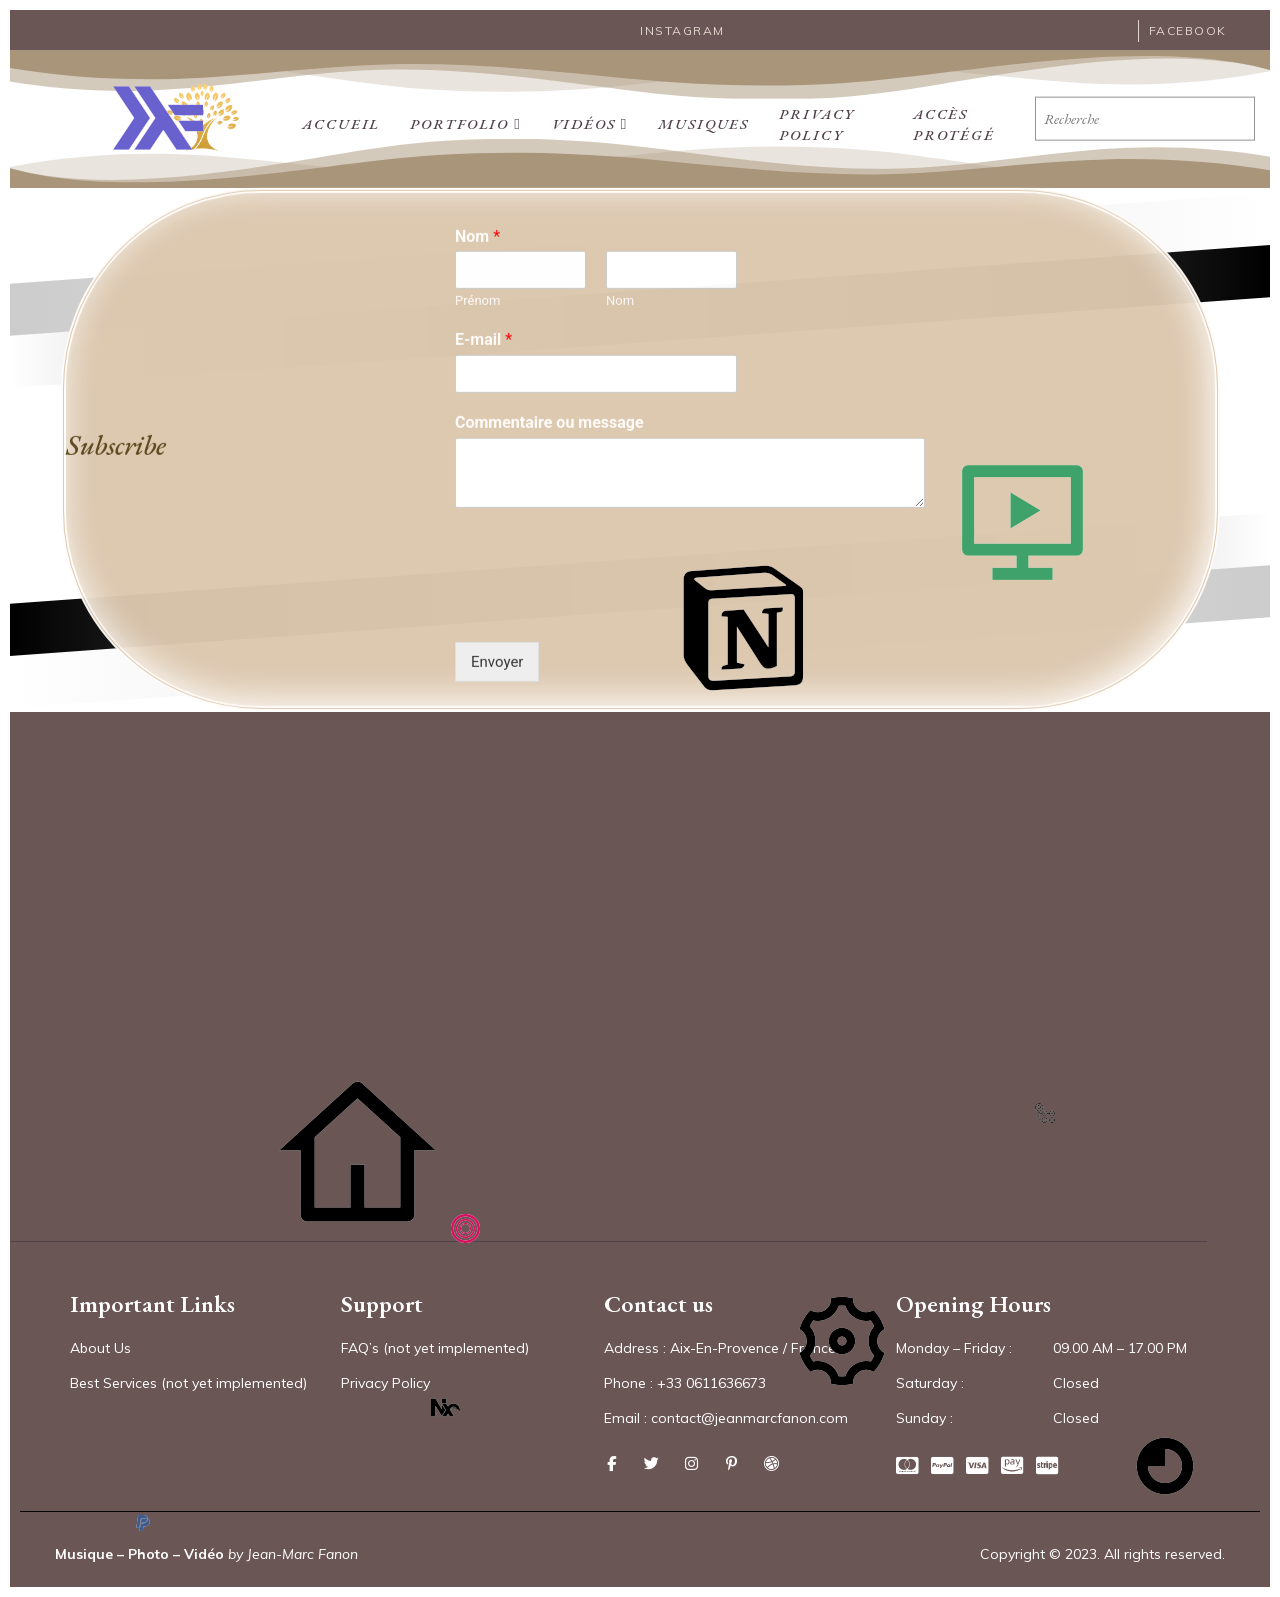  I want to click on open Notion app, so click(746, 628).